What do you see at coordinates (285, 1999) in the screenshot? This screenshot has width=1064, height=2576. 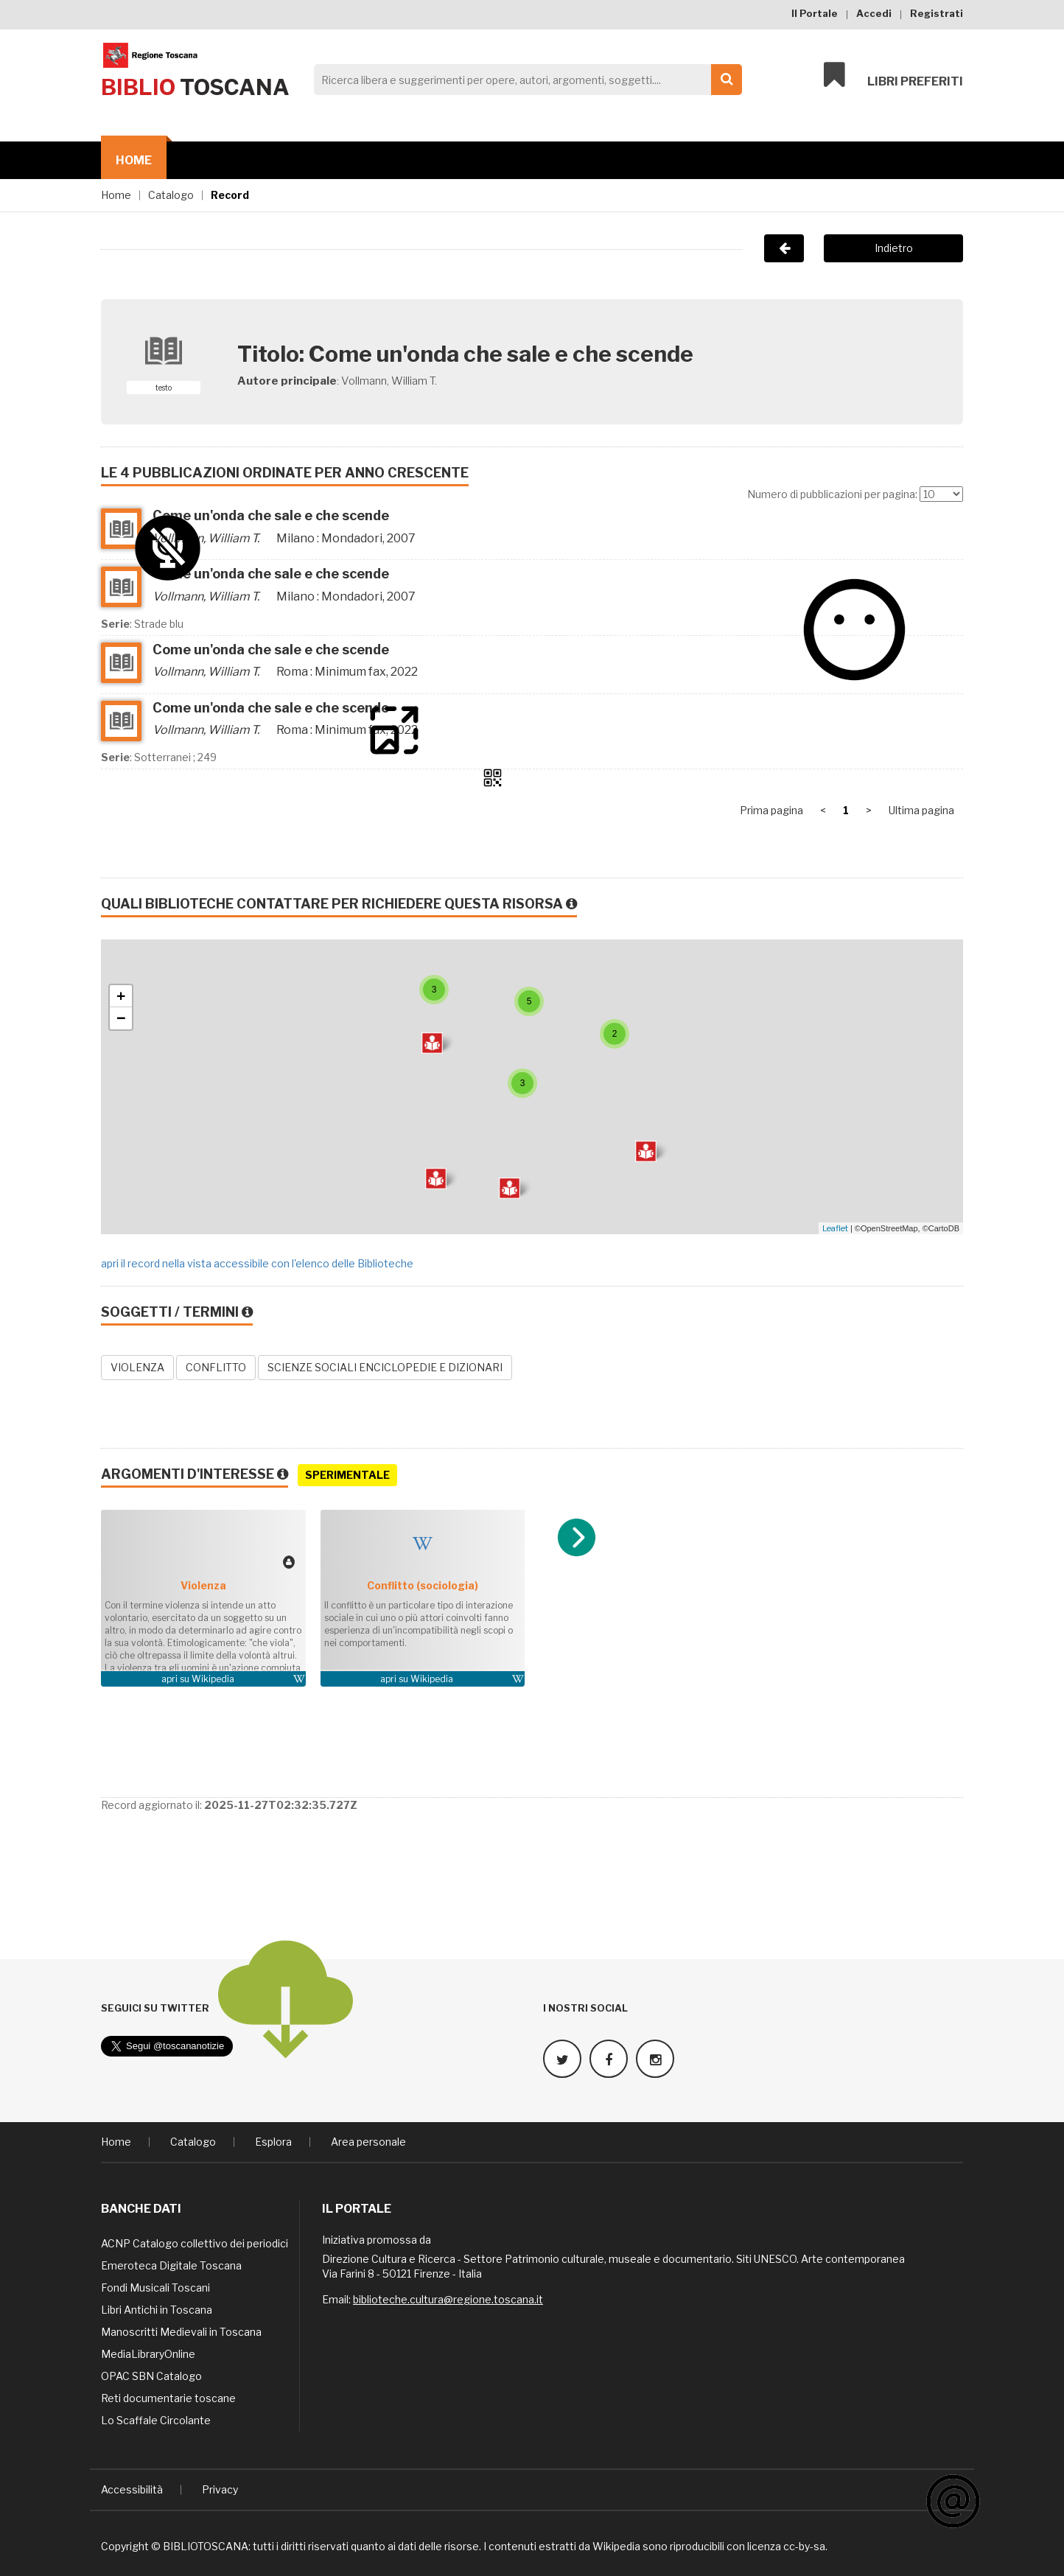 I see `download file from cloud storage` at bounding box center [285, 1999].